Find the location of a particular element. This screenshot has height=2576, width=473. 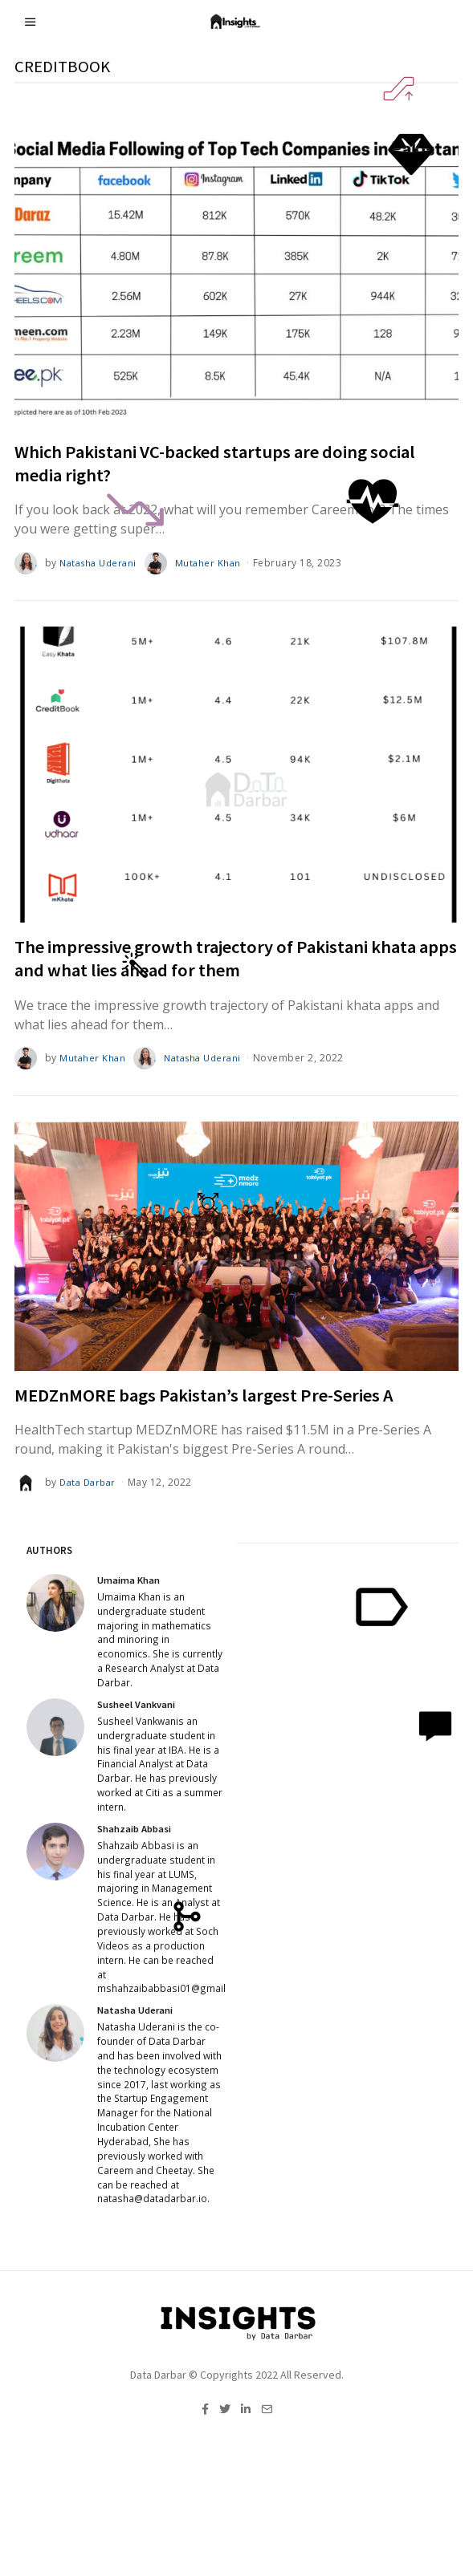

open chat or messaging is located at coordinates (435, 1726).